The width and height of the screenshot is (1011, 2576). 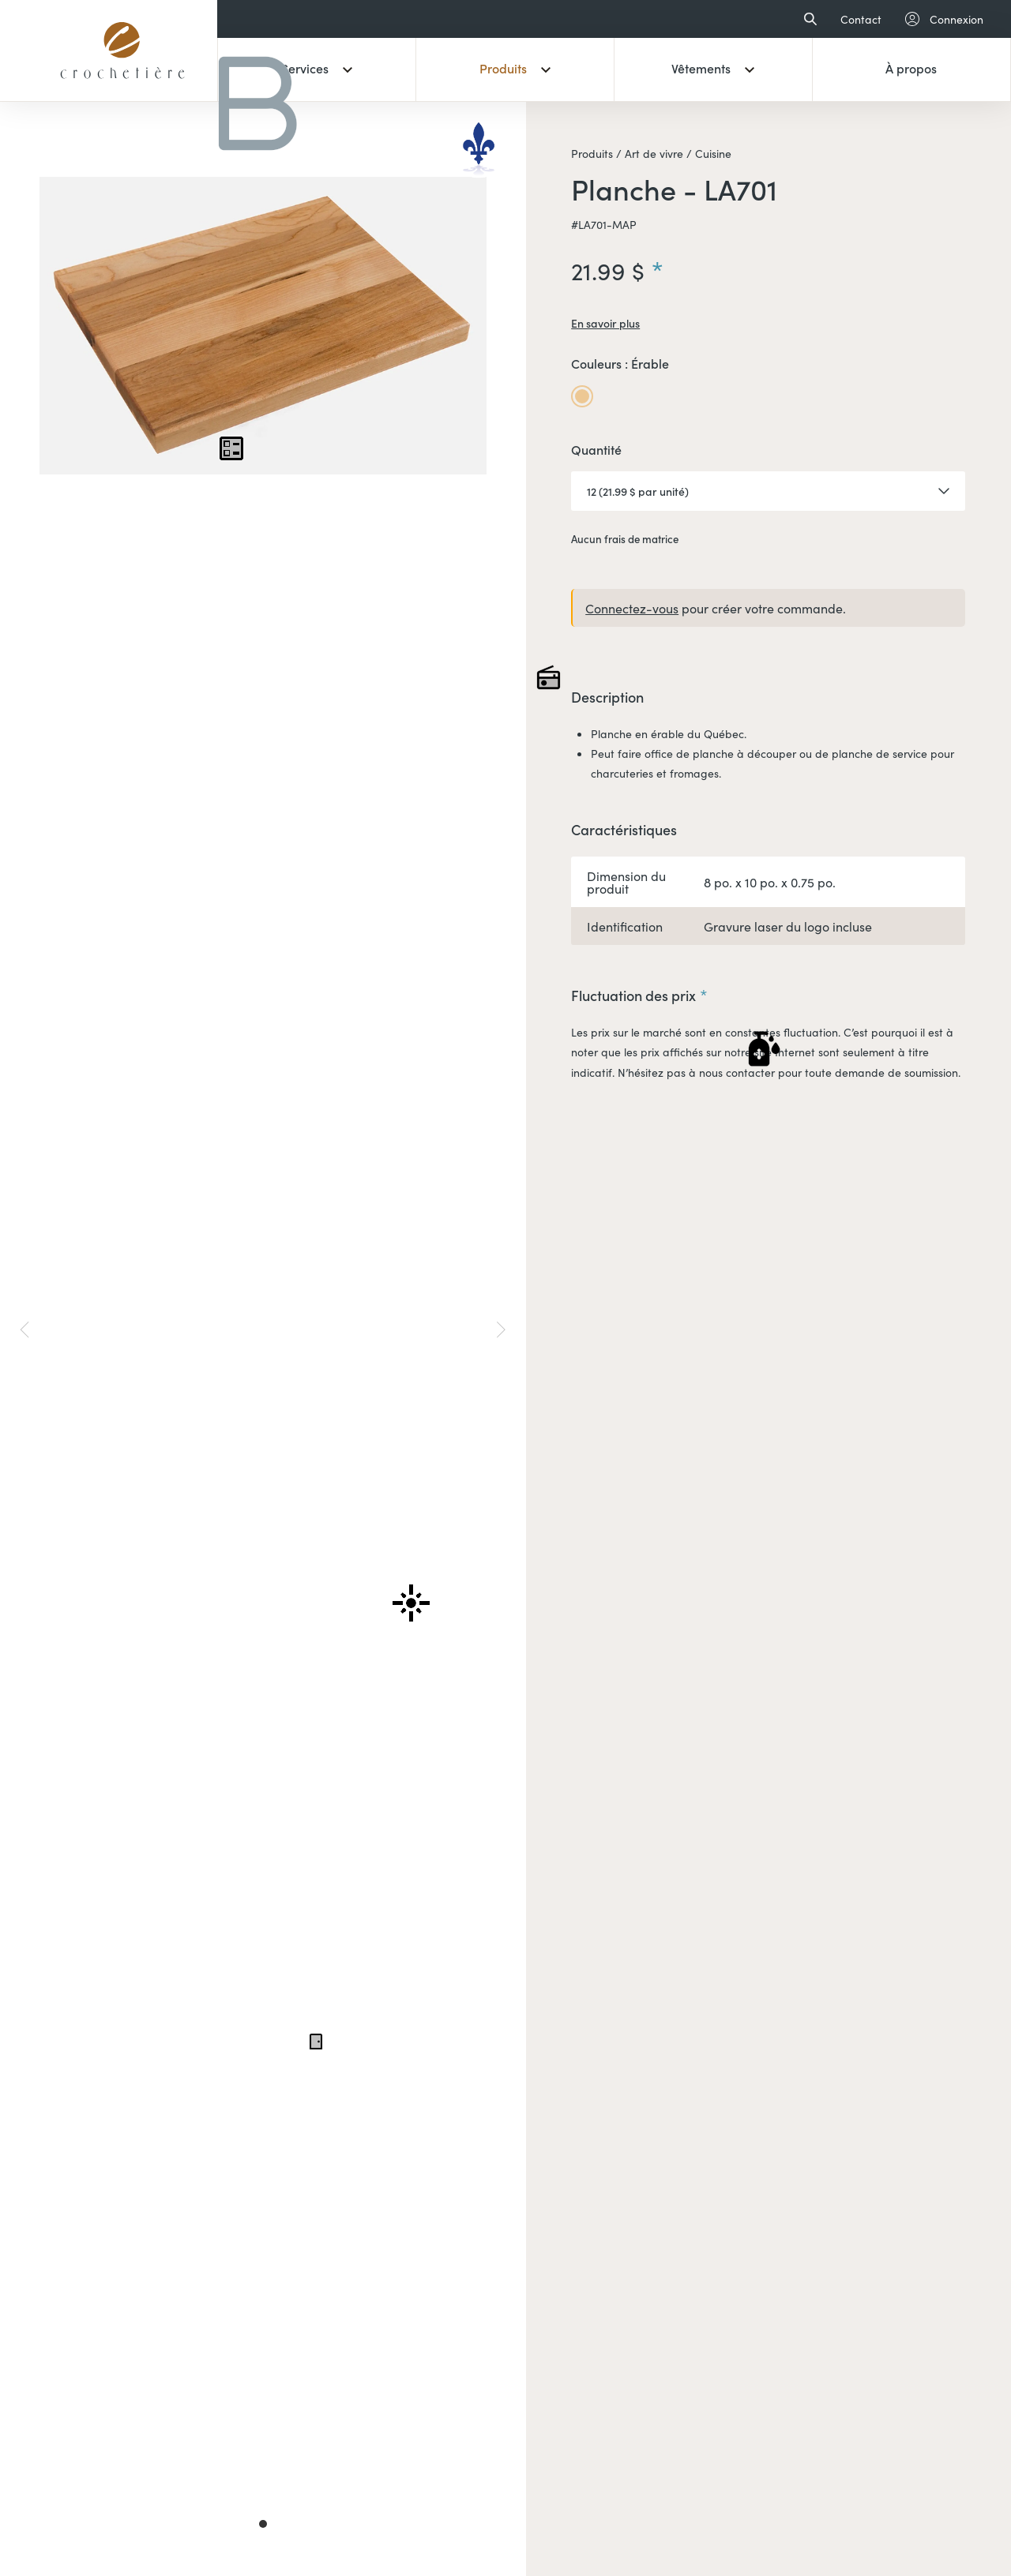 I want to click on access door sensor settings, so click(x=316, y=2042).